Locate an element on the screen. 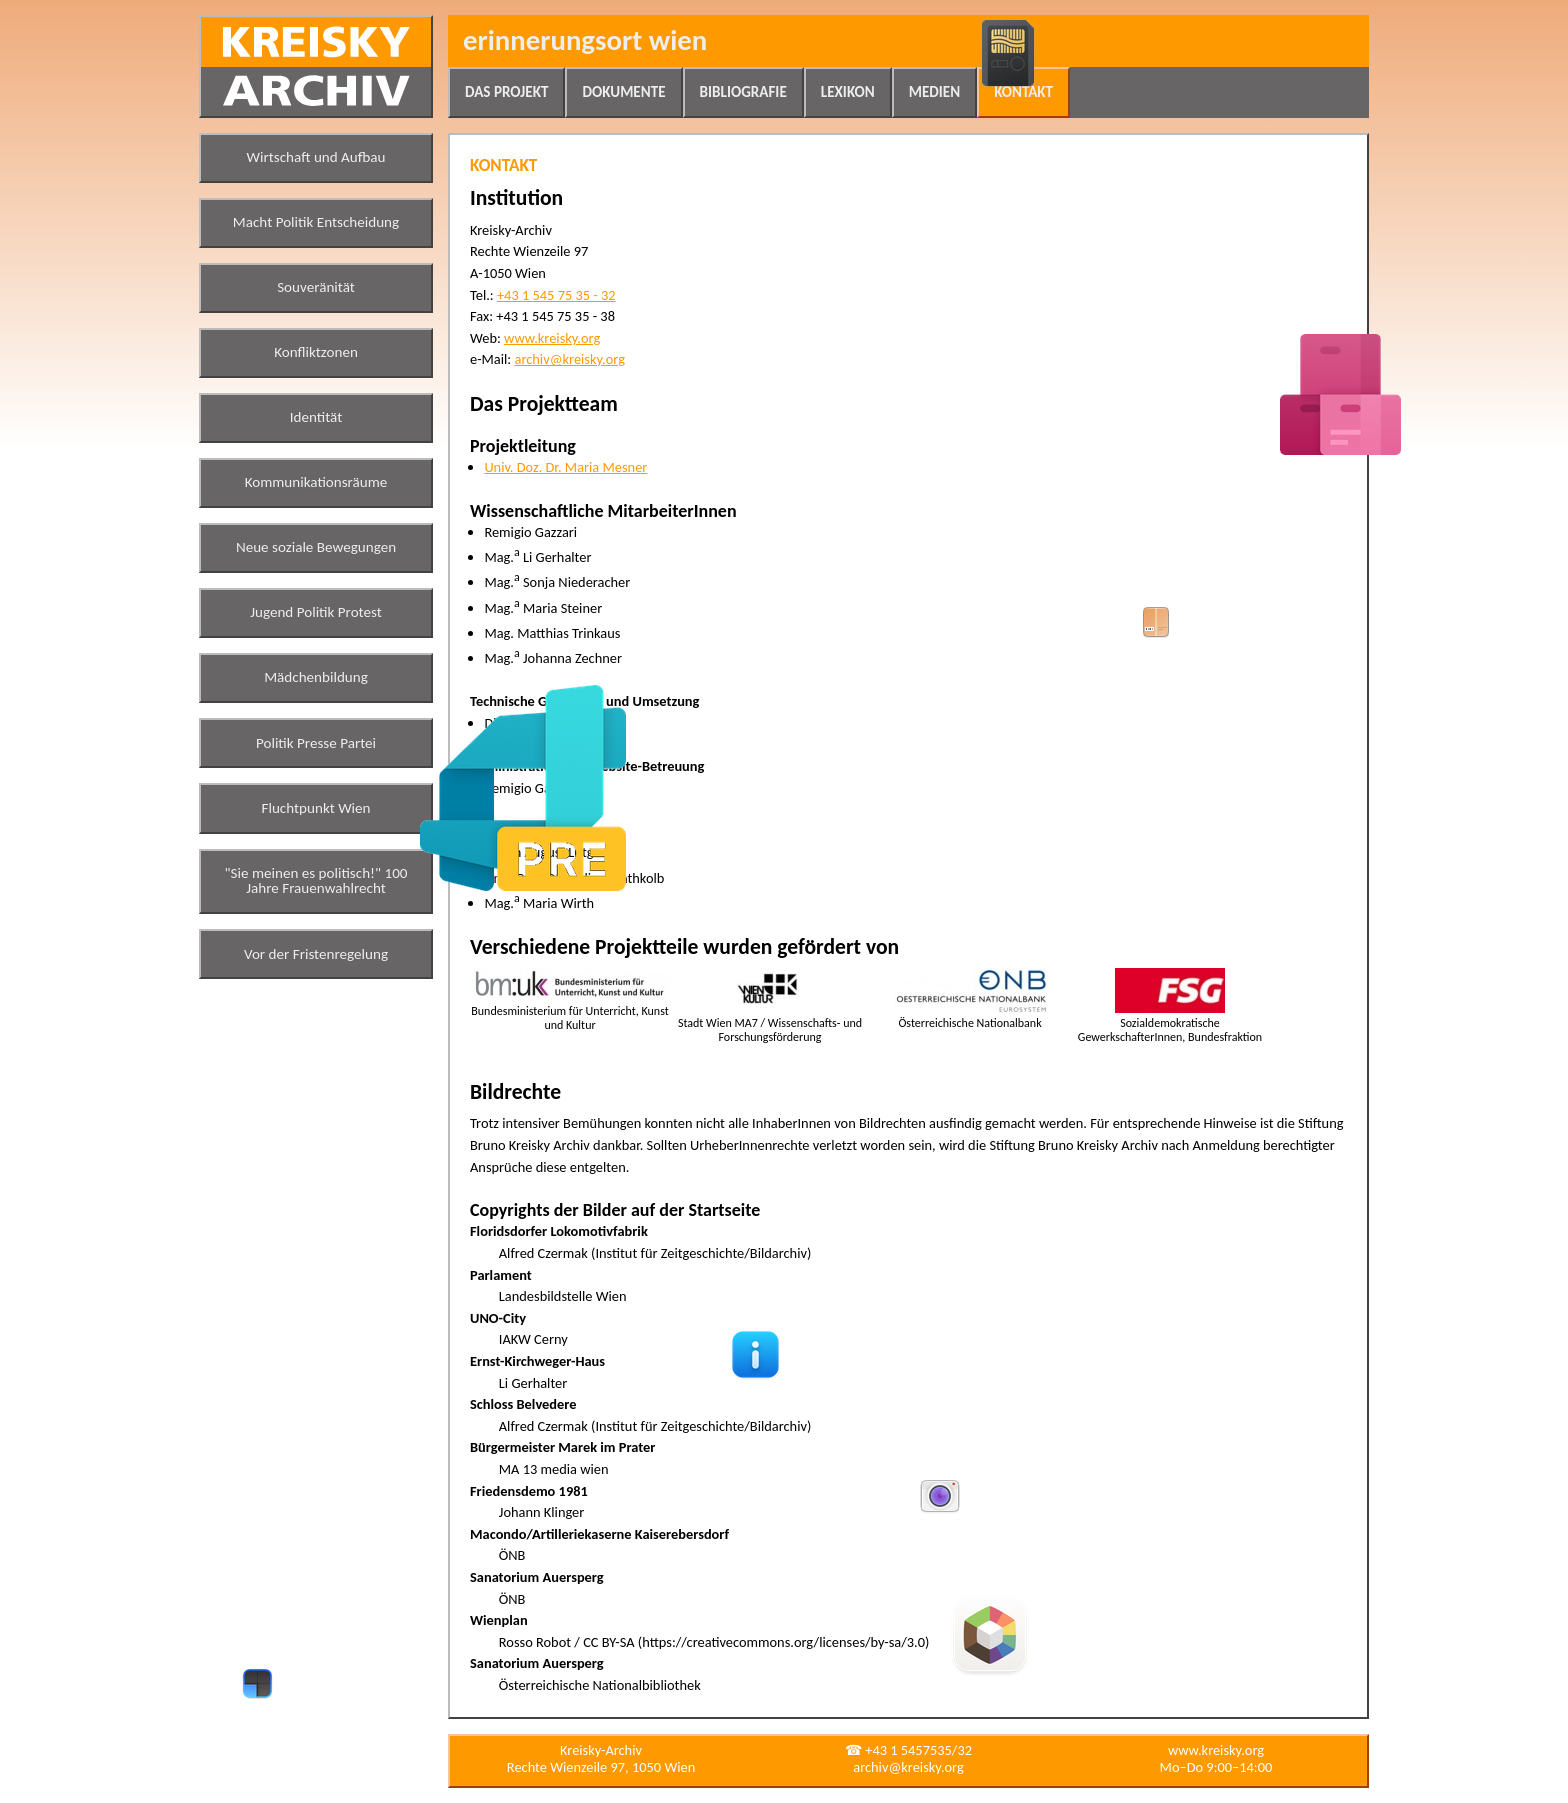 This screenshot has height=1803, width=1568. a debian package file ready for installation is located at coordinates (1156, 622).